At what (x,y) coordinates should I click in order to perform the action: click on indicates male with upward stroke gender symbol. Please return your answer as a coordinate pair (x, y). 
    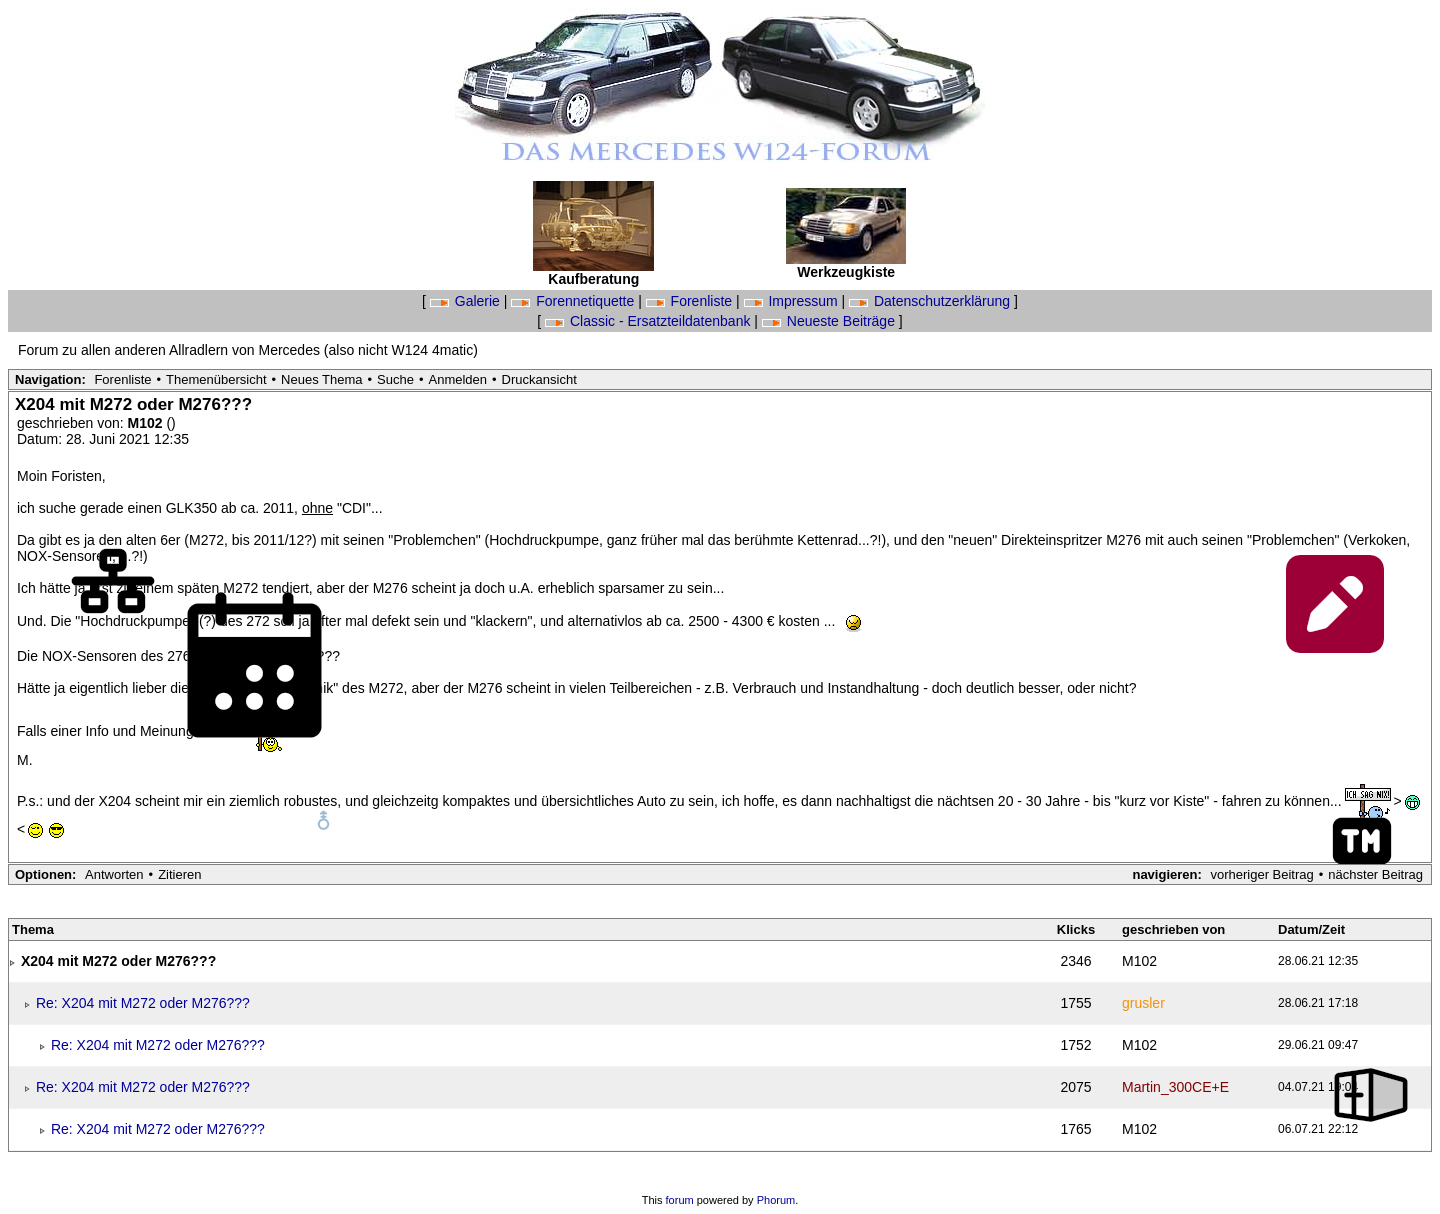
    Looking at the image, I should click on (323, 820).